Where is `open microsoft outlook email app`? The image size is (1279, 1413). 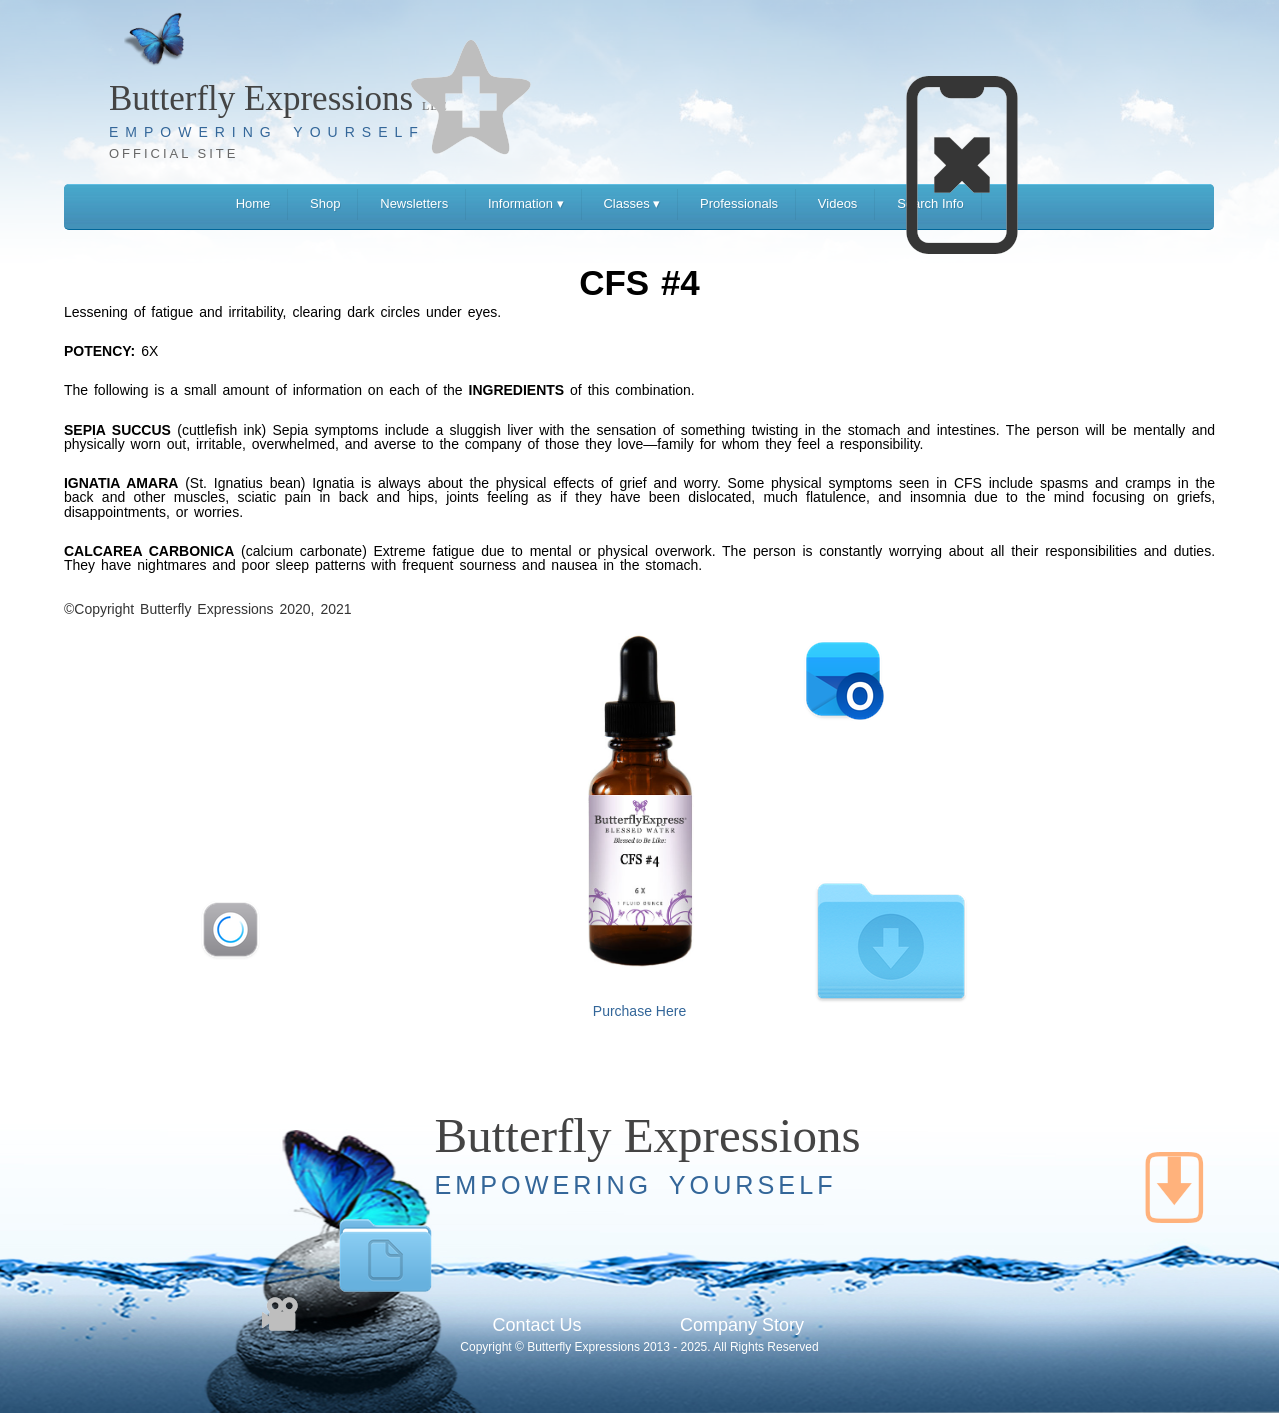
open microsoft outlook email app is located at coordinates (843, 679).